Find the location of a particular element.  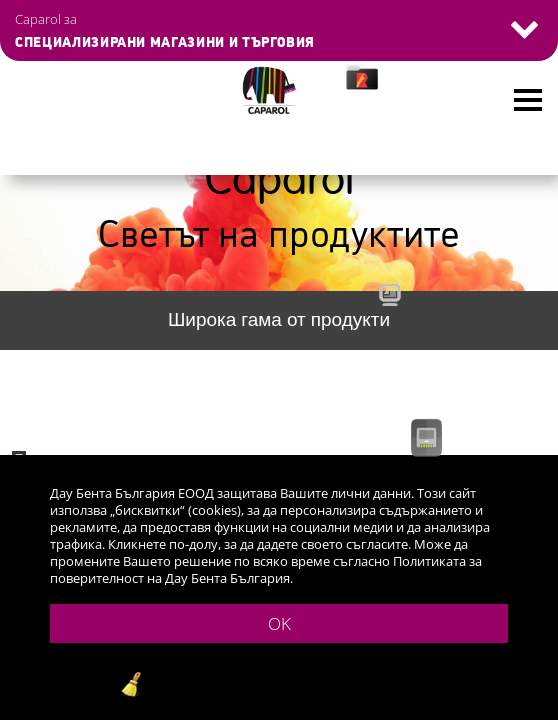

clear all items or entries is located at coordinates (132, 684).